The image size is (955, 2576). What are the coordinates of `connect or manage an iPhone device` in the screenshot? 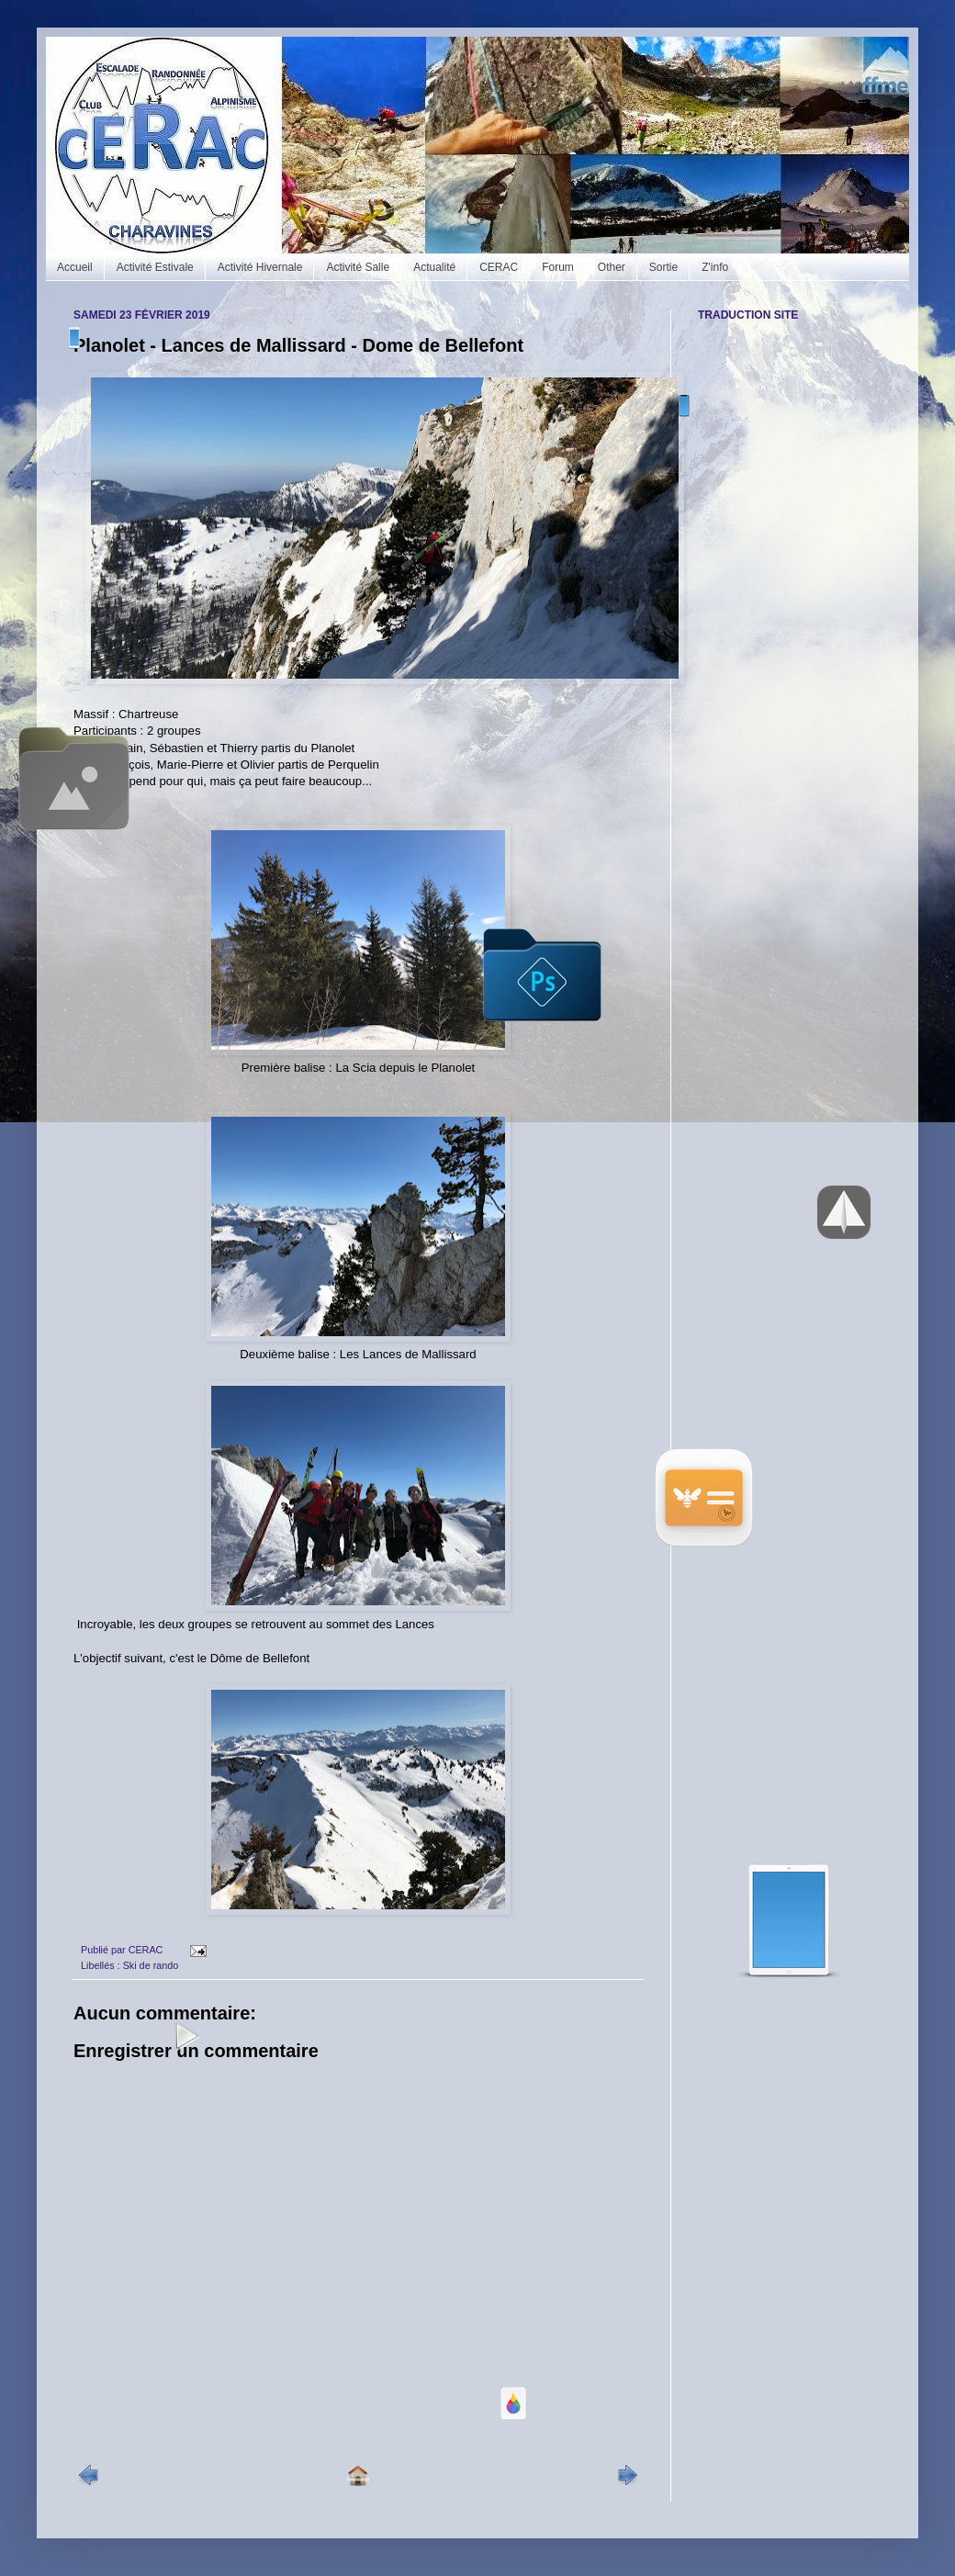 It's located at (74, 338).